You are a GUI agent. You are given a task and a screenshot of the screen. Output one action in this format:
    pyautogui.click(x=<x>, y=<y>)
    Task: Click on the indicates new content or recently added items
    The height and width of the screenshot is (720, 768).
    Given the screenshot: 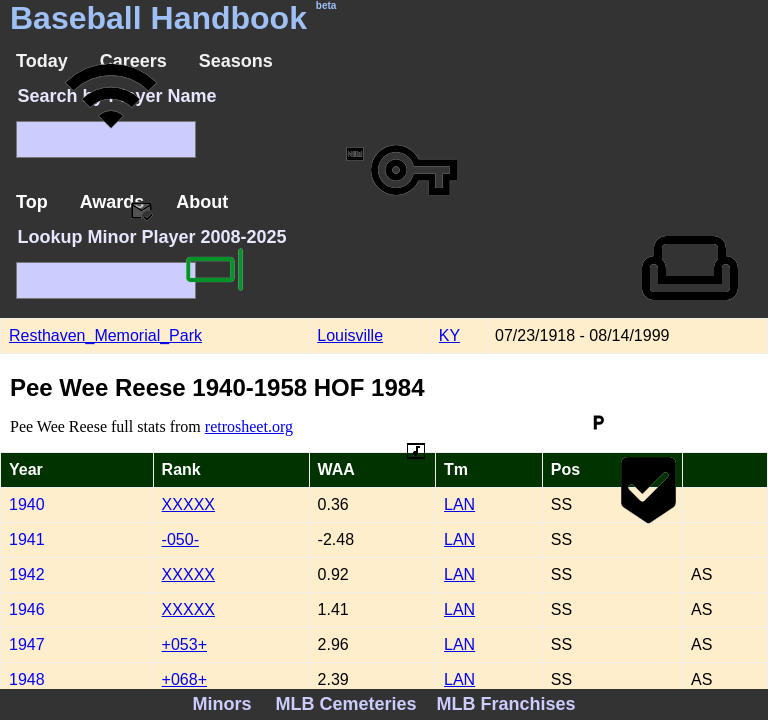 What is the action you would take?
    pyautogui.click(x=355, y=154)
    